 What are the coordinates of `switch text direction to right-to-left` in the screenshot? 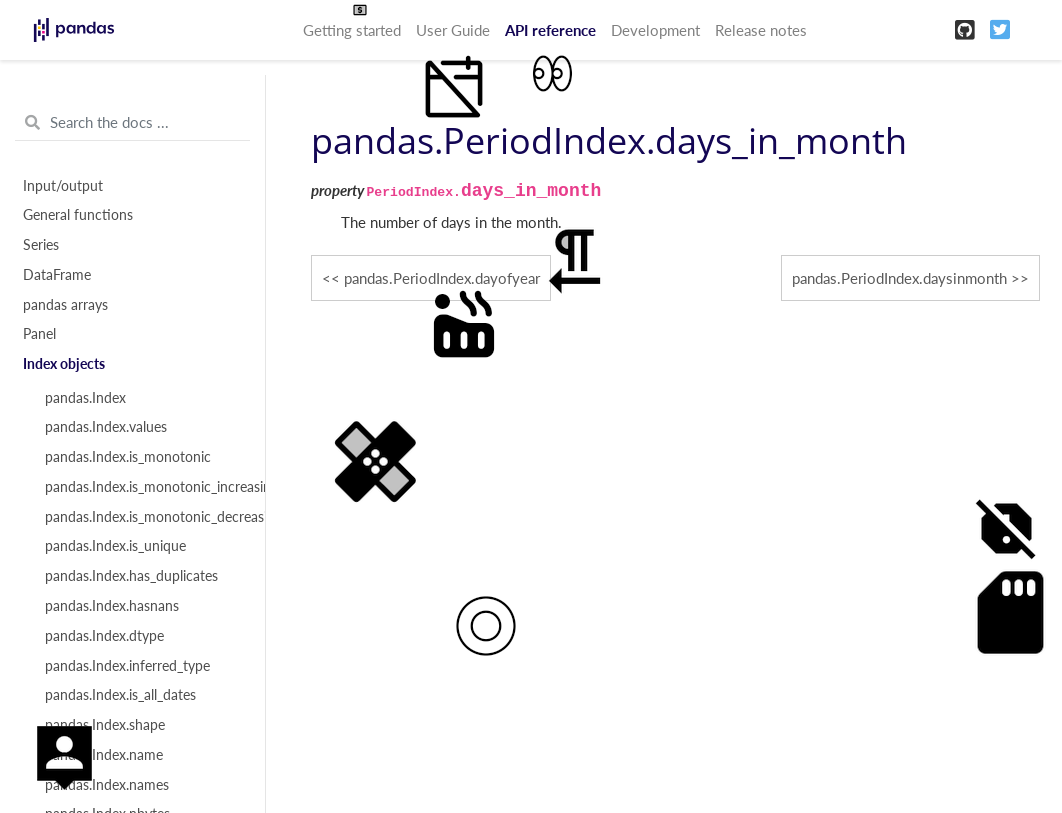 It's located at (574, 261).